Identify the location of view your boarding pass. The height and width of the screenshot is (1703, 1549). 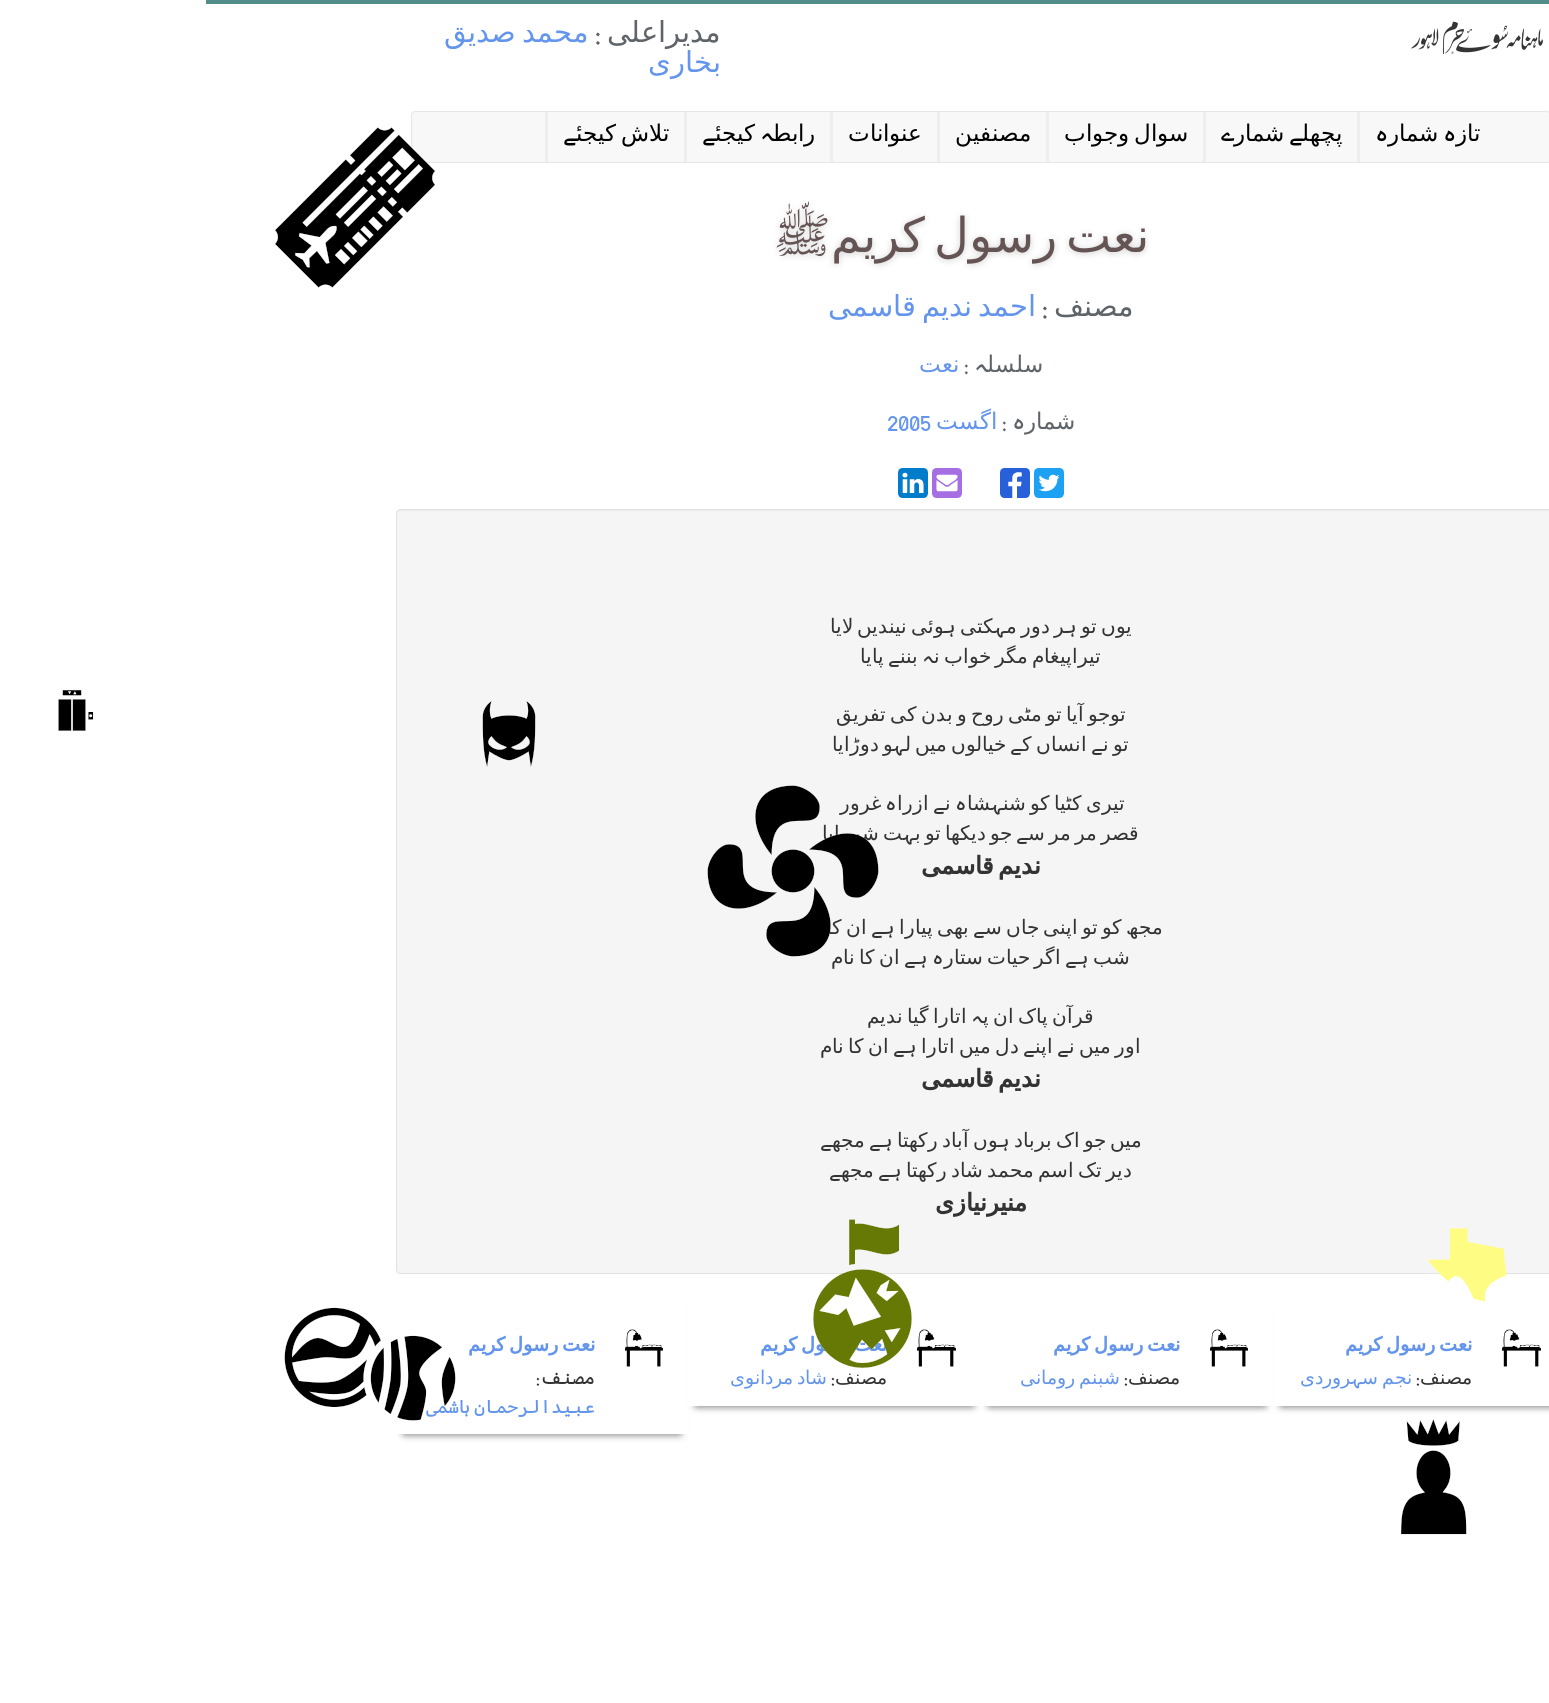
(355, 207).